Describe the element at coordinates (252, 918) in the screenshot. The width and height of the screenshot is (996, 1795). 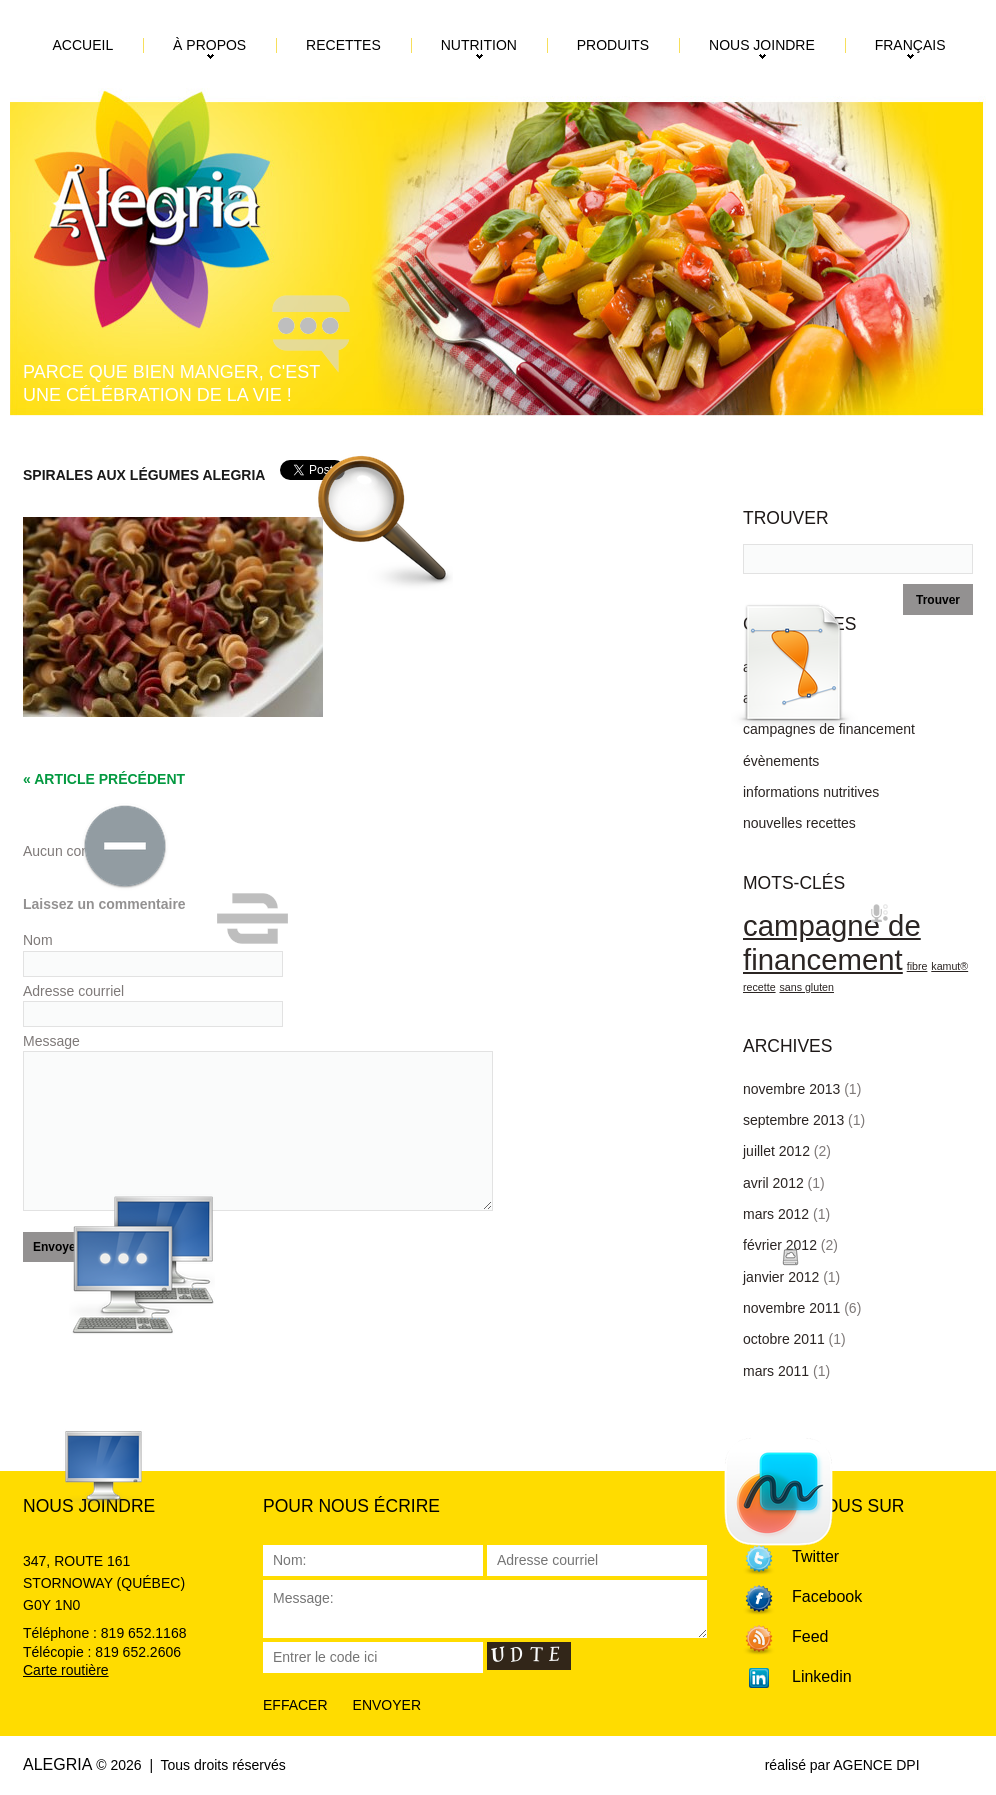
I see `apply strikethrough formatting to selected text` at that location.